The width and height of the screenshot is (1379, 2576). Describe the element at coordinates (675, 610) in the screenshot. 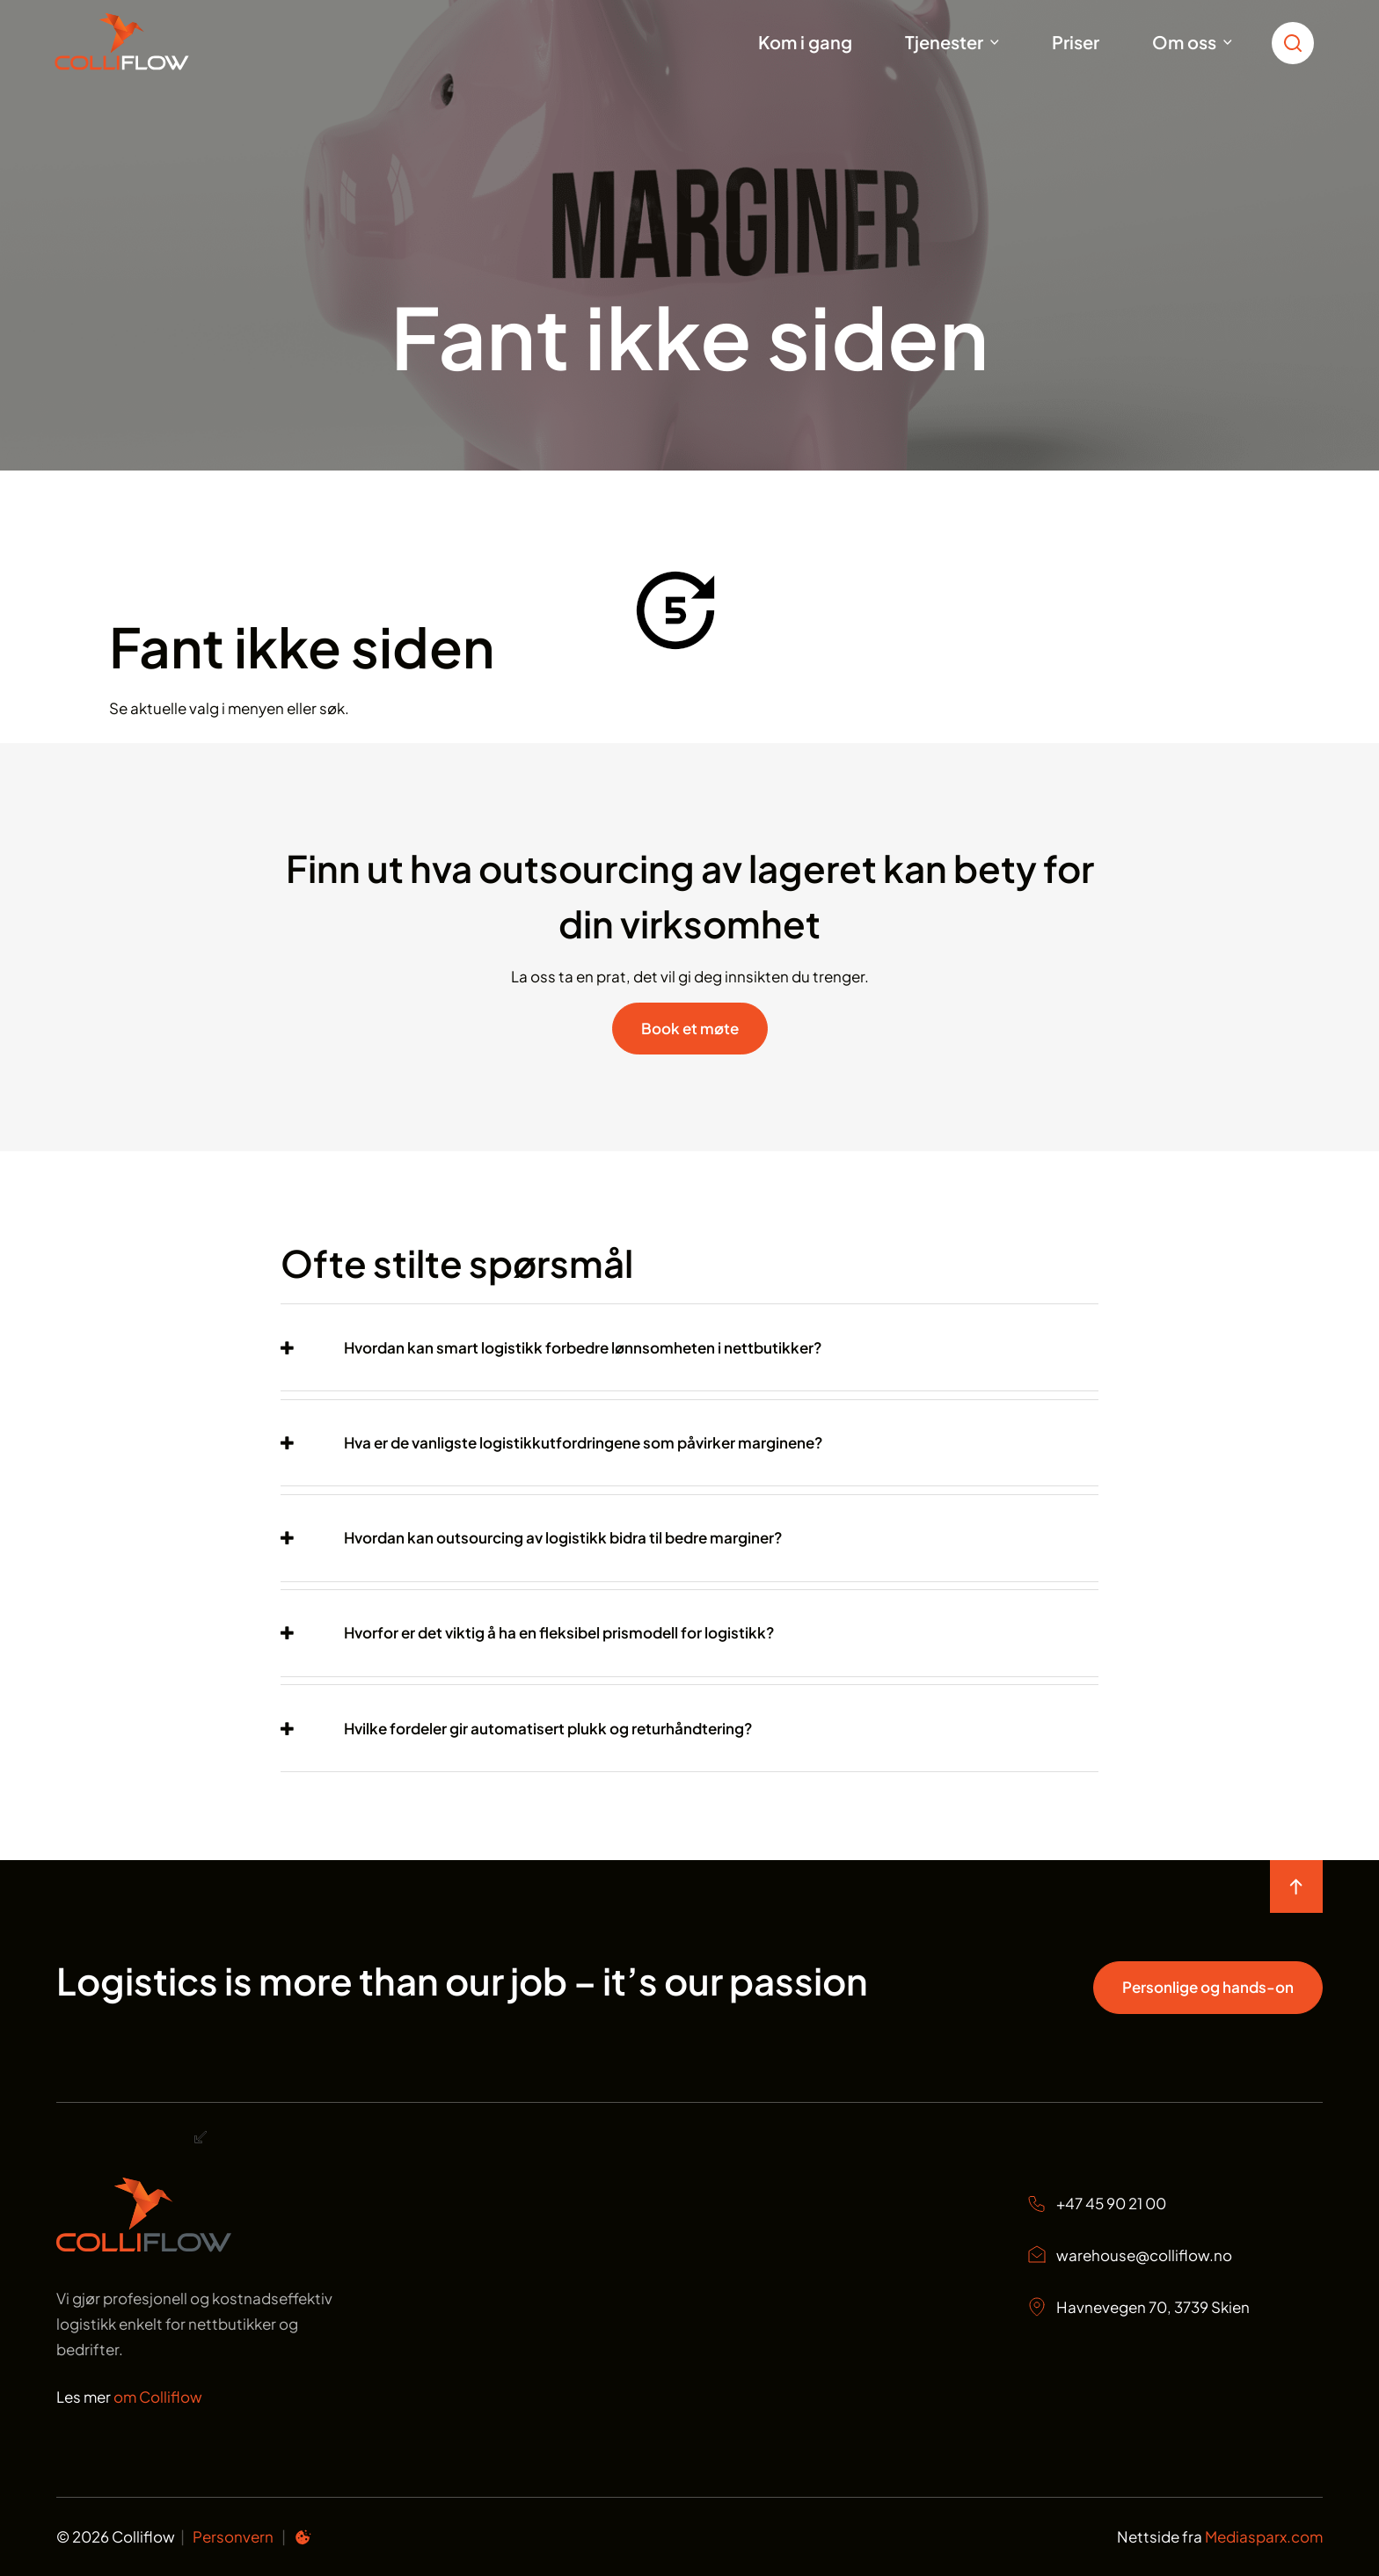

I see `skip forward 5 seconds in media playback` at that location.